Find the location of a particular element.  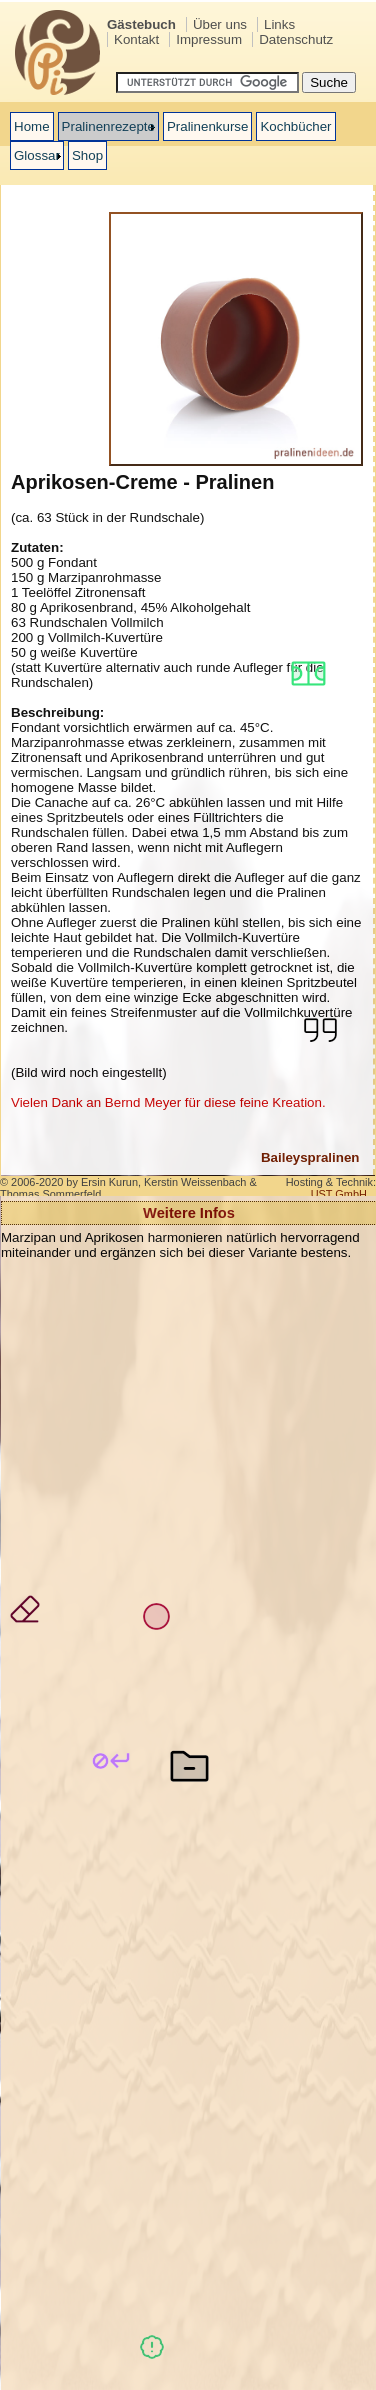

disable automatic line wrapping in editor is located at coordinates (111, 1761).